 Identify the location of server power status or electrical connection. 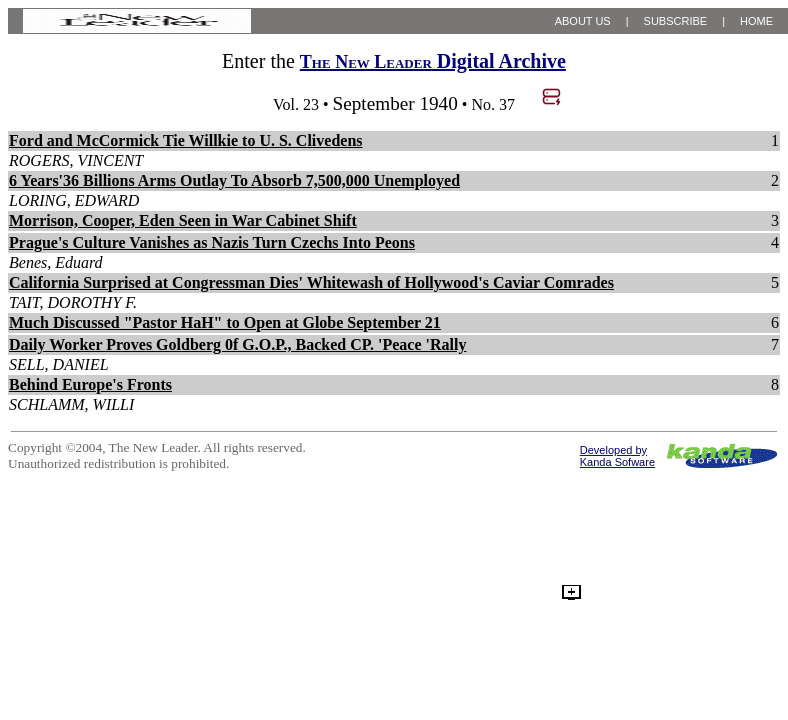
(551, 96).